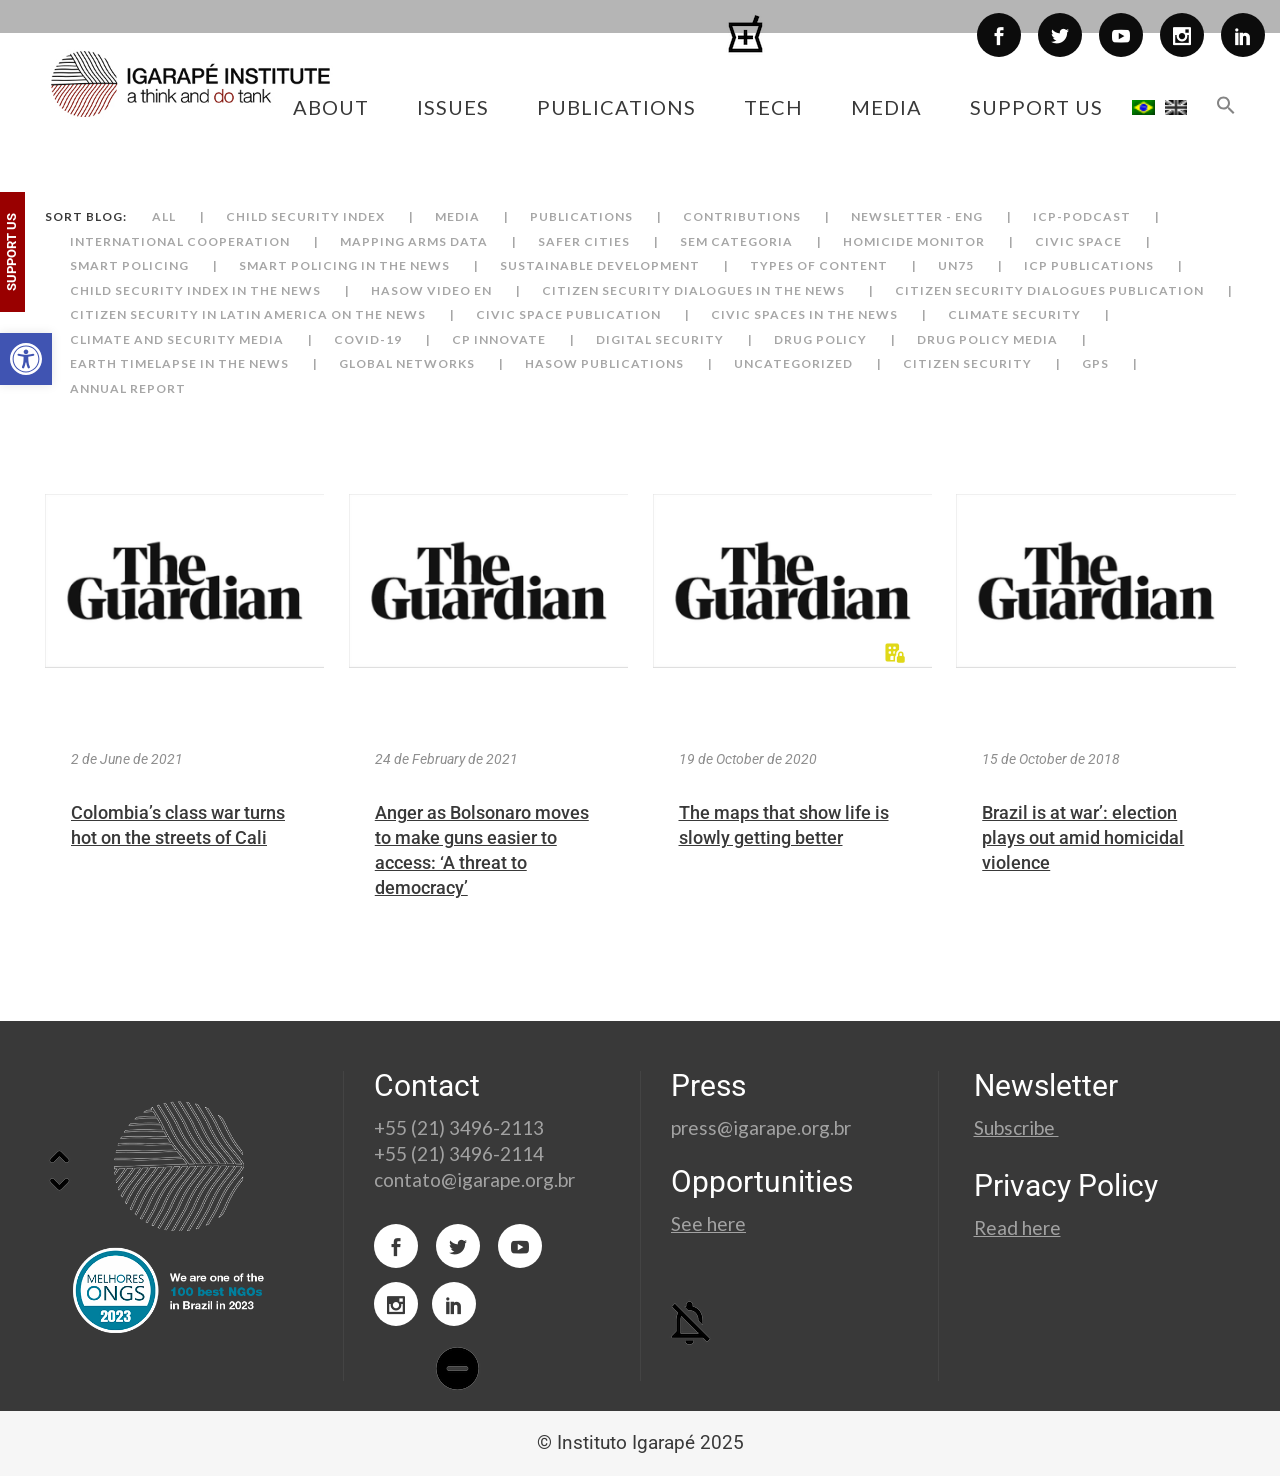  What do you see at coordinates (59, 1170) in the screenshot?
I see `expand to show more content` at bounding box center [59, 1170].